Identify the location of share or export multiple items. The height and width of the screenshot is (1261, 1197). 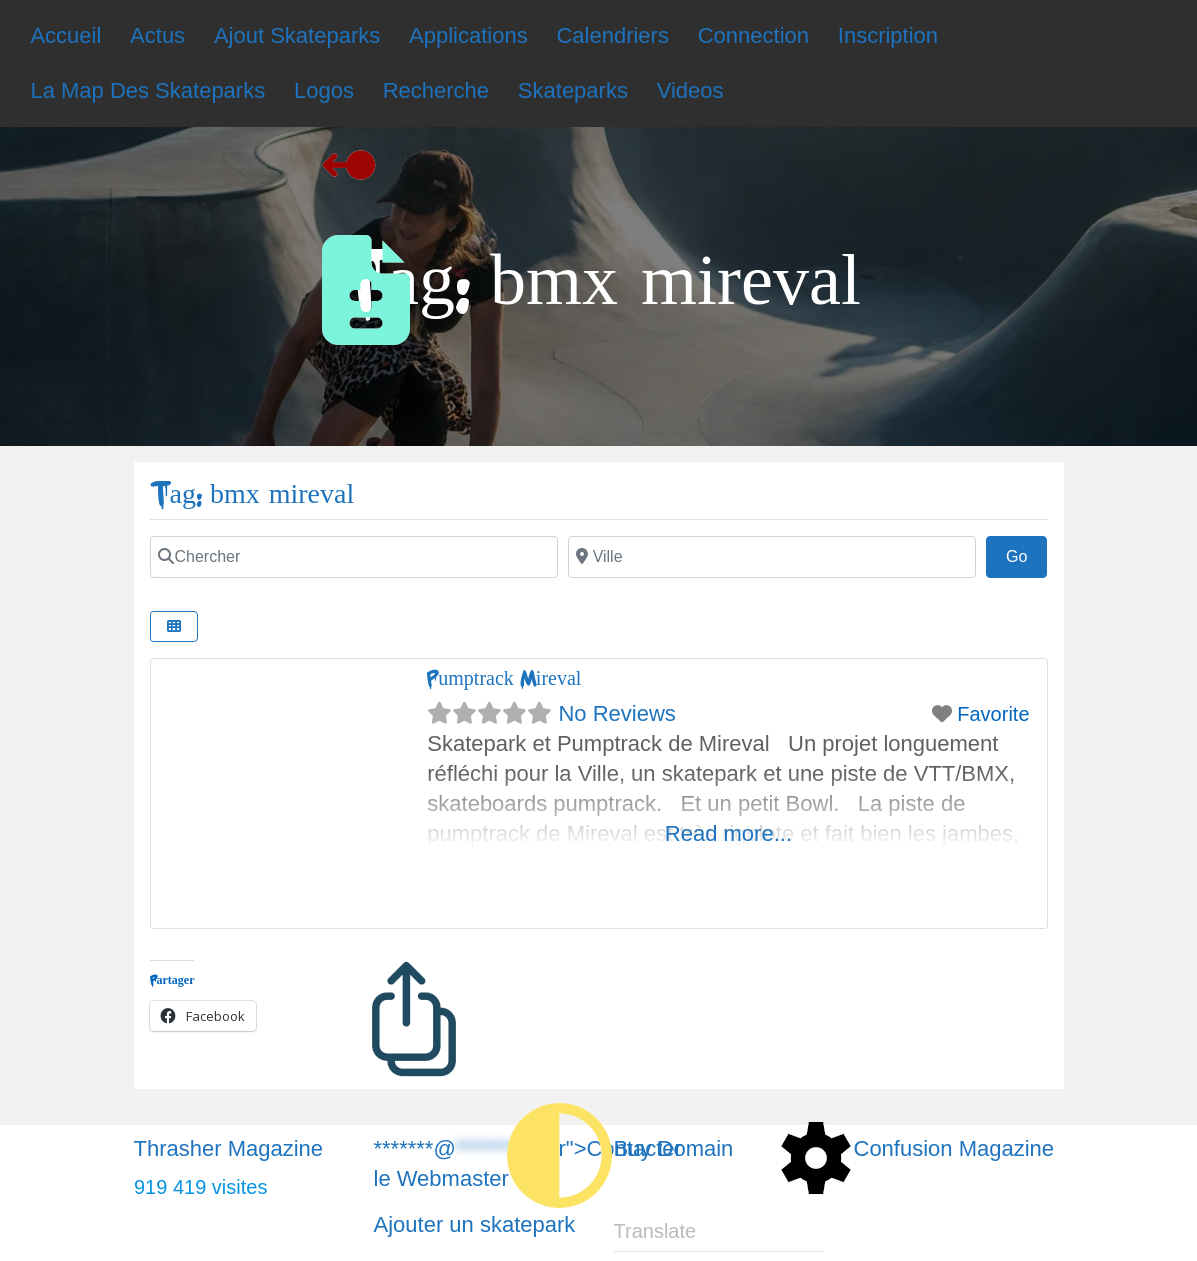
(414, 1019).